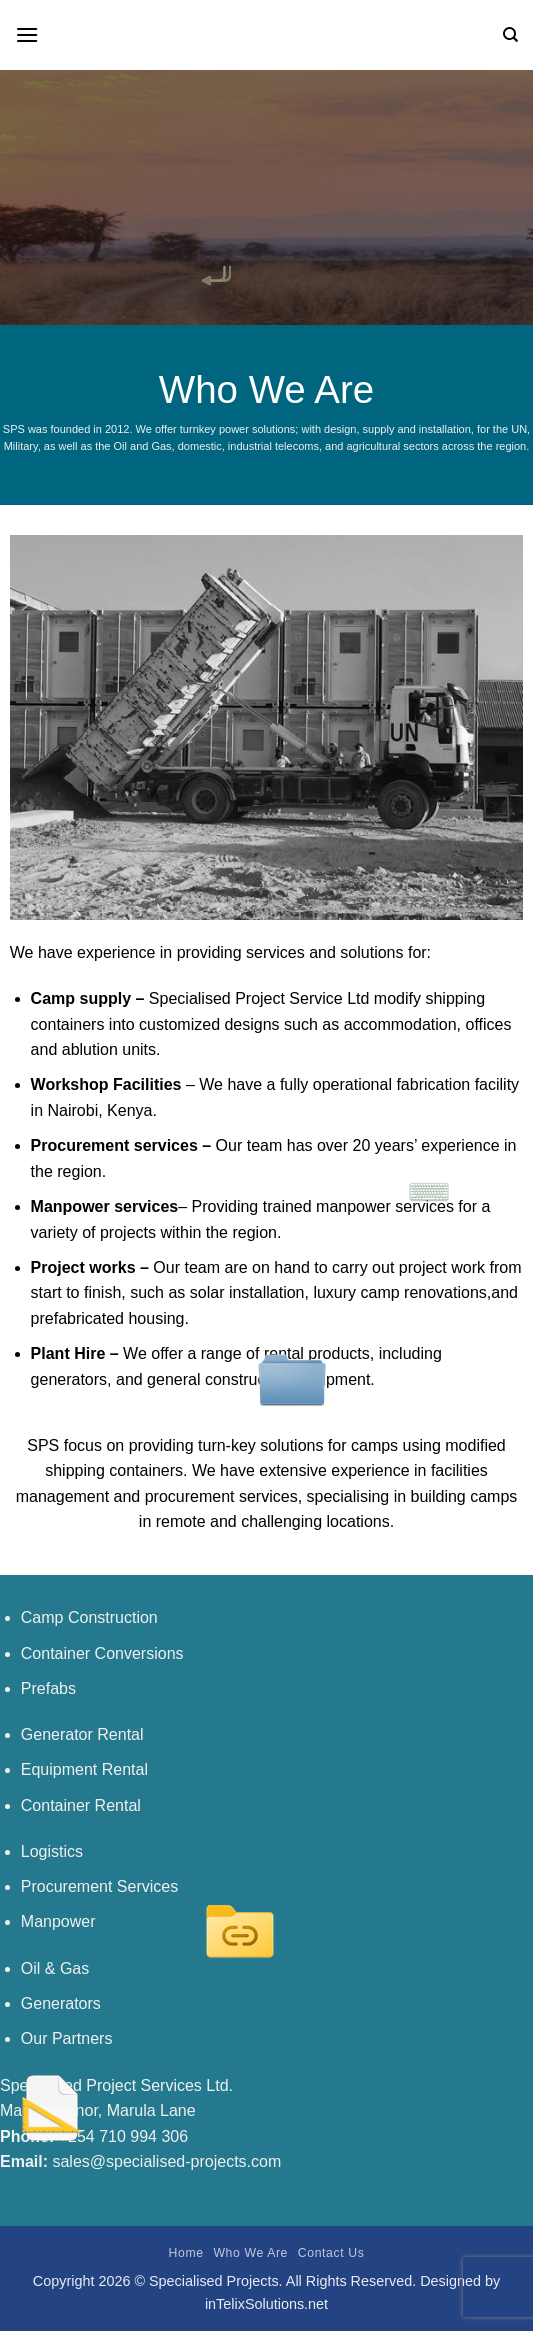 Image resolution: width=533 pixels, height=2331 pixels. Describe the element at coordinates (52, 2108) in the screenshot. I see `configure page layout and dimensions` at that location.